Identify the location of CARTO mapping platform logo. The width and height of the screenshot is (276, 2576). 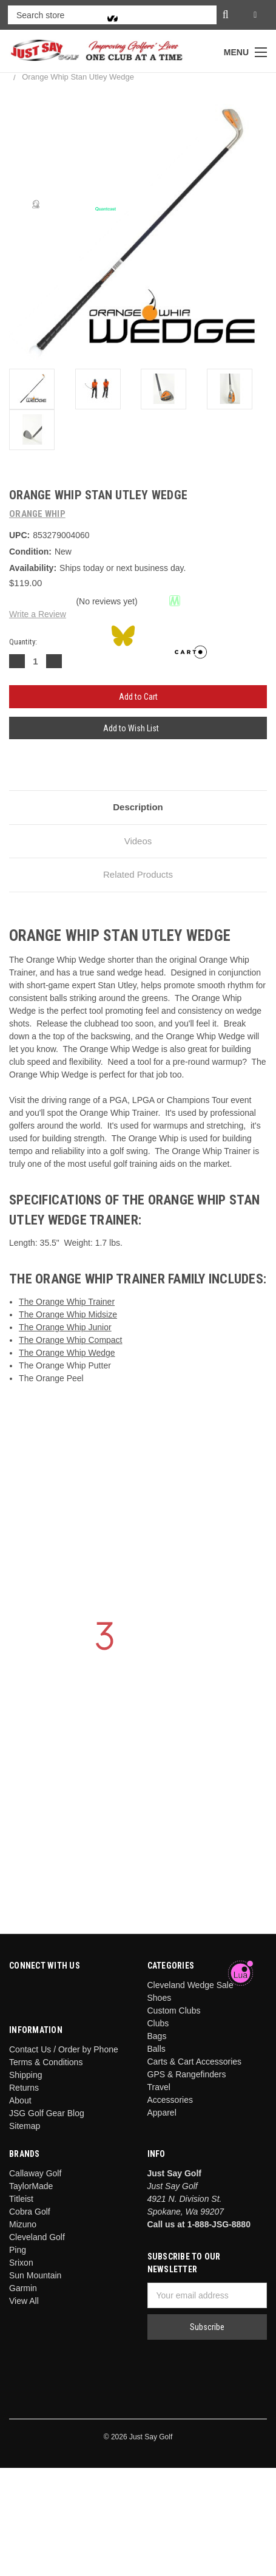
(190, 652).